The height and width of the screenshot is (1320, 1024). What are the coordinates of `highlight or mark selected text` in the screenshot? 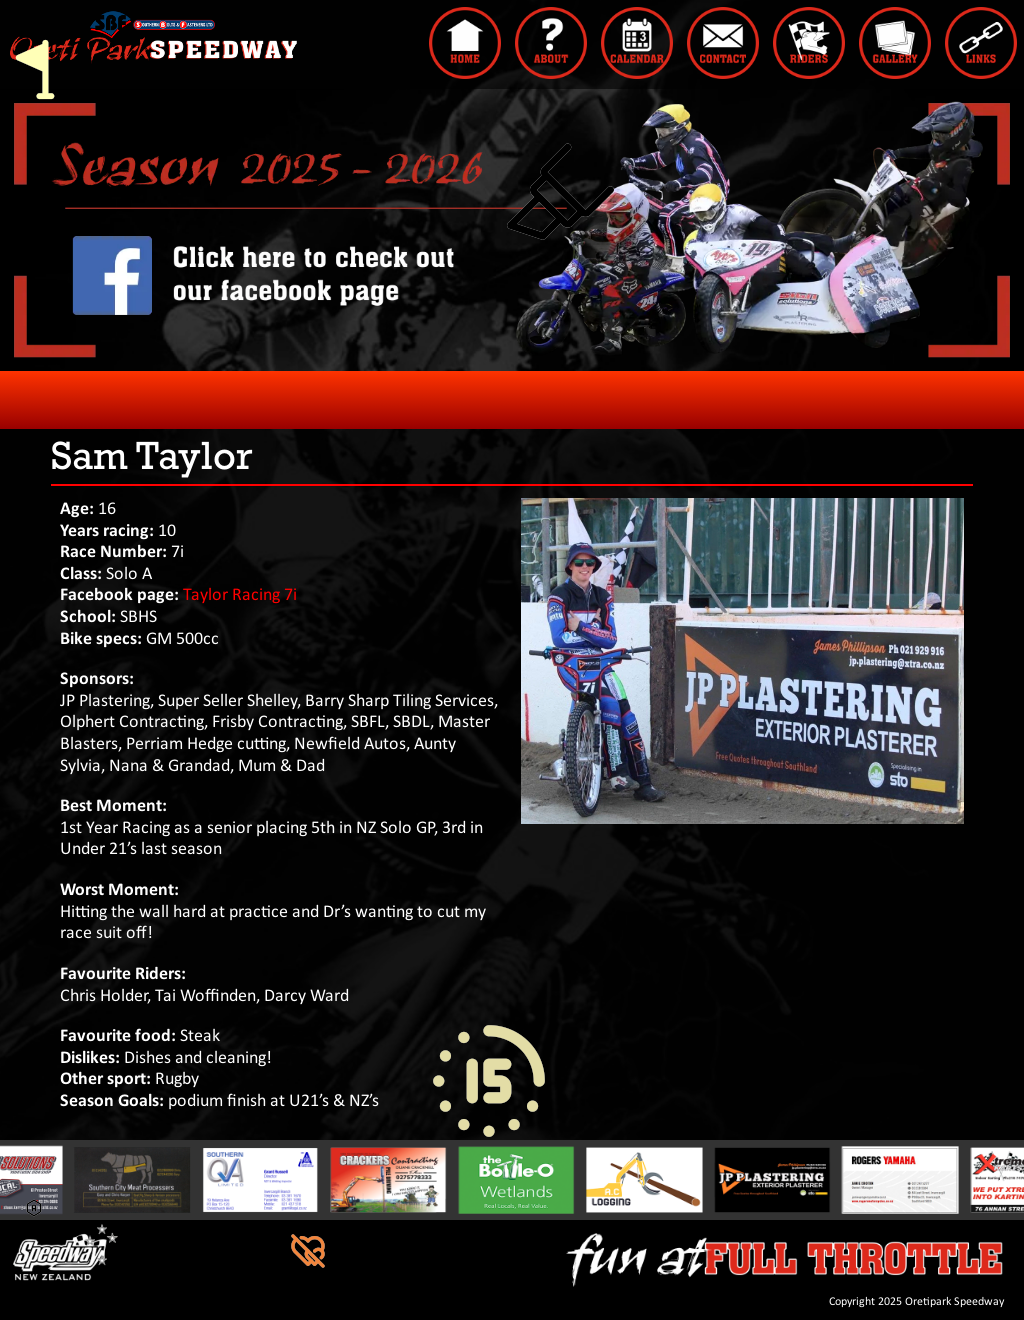 It's located at (557, 197).